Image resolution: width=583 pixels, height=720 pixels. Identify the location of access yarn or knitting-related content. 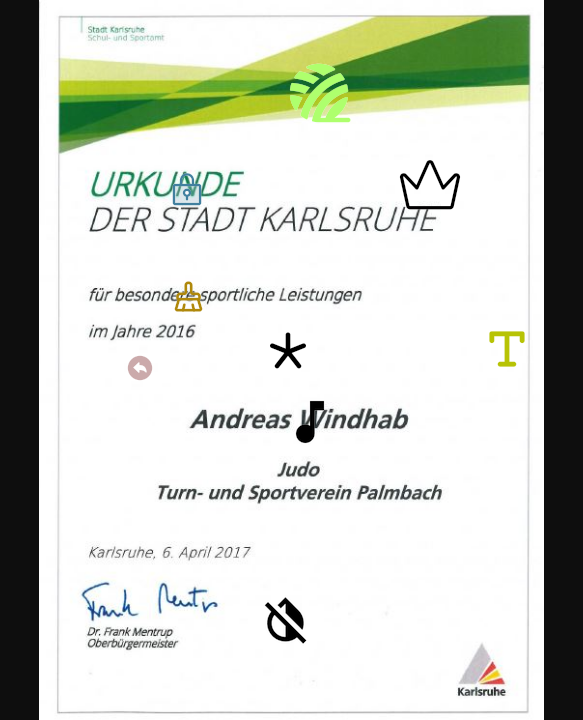
(319, 93).